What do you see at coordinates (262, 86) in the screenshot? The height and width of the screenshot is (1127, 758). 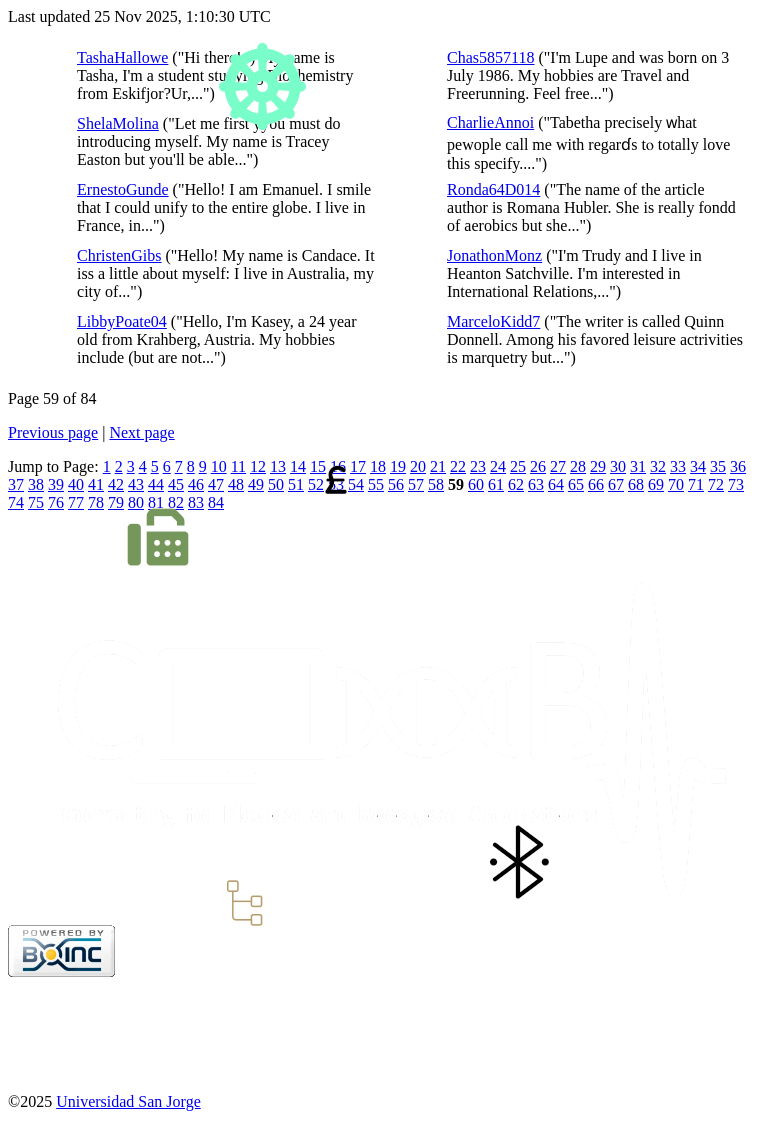 I see `navigate to buddhism or dharma-related content` at bounding box center [262, 86].